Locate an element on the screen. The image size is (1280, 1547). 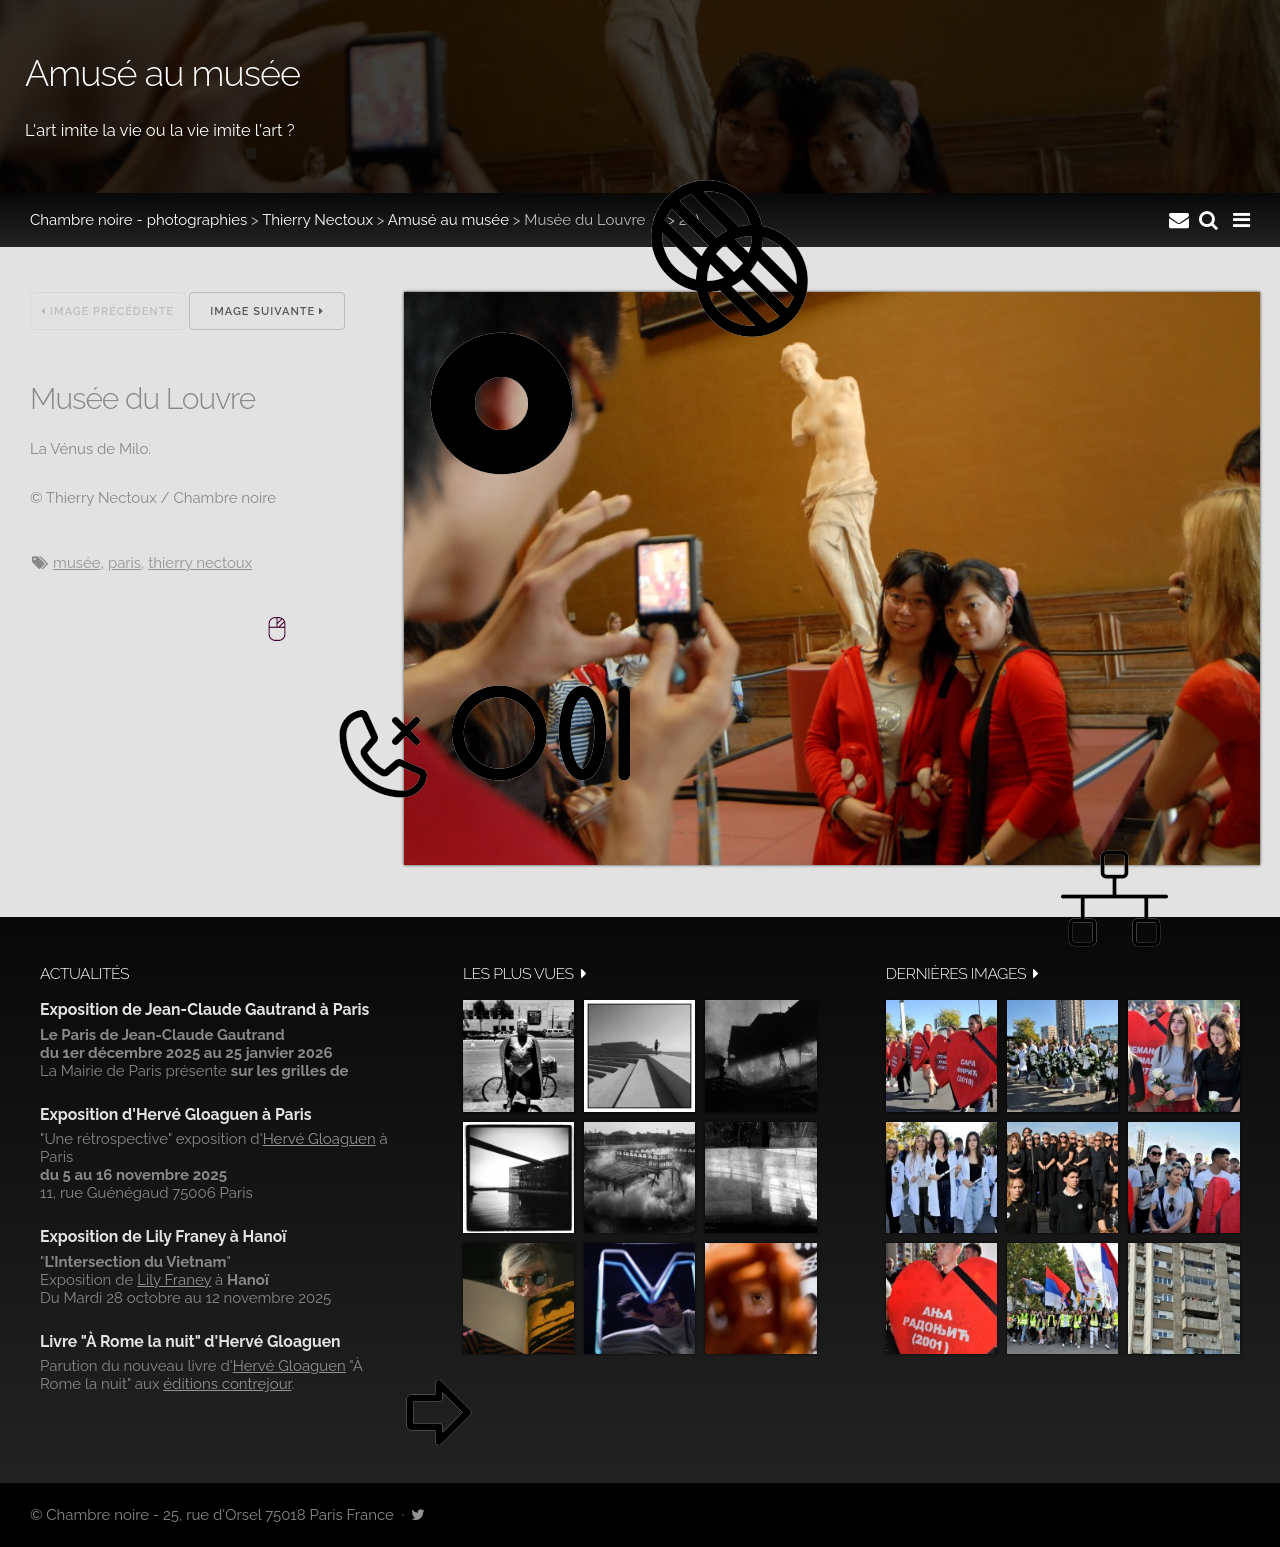
merge or combine selected elements is located at coordinates (729, 258).